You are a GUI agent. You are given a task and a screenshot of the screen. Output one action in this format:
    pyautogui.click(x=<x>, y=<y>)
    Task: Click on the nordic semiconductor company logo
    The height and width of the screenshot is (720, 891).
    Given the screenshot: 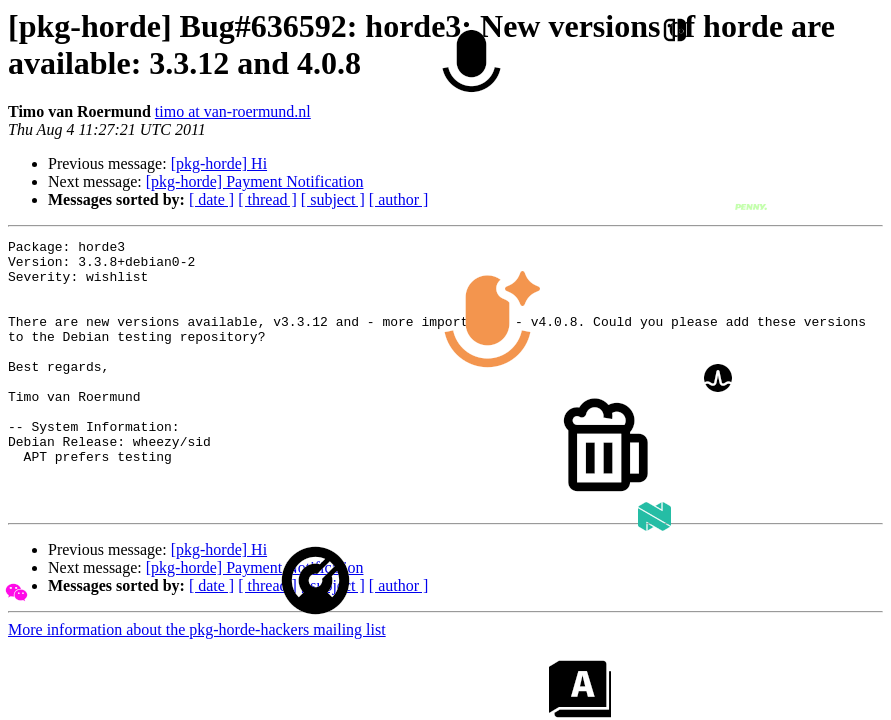 What is the action you would take?
    pyautogui.click(x=654, y=516)
    